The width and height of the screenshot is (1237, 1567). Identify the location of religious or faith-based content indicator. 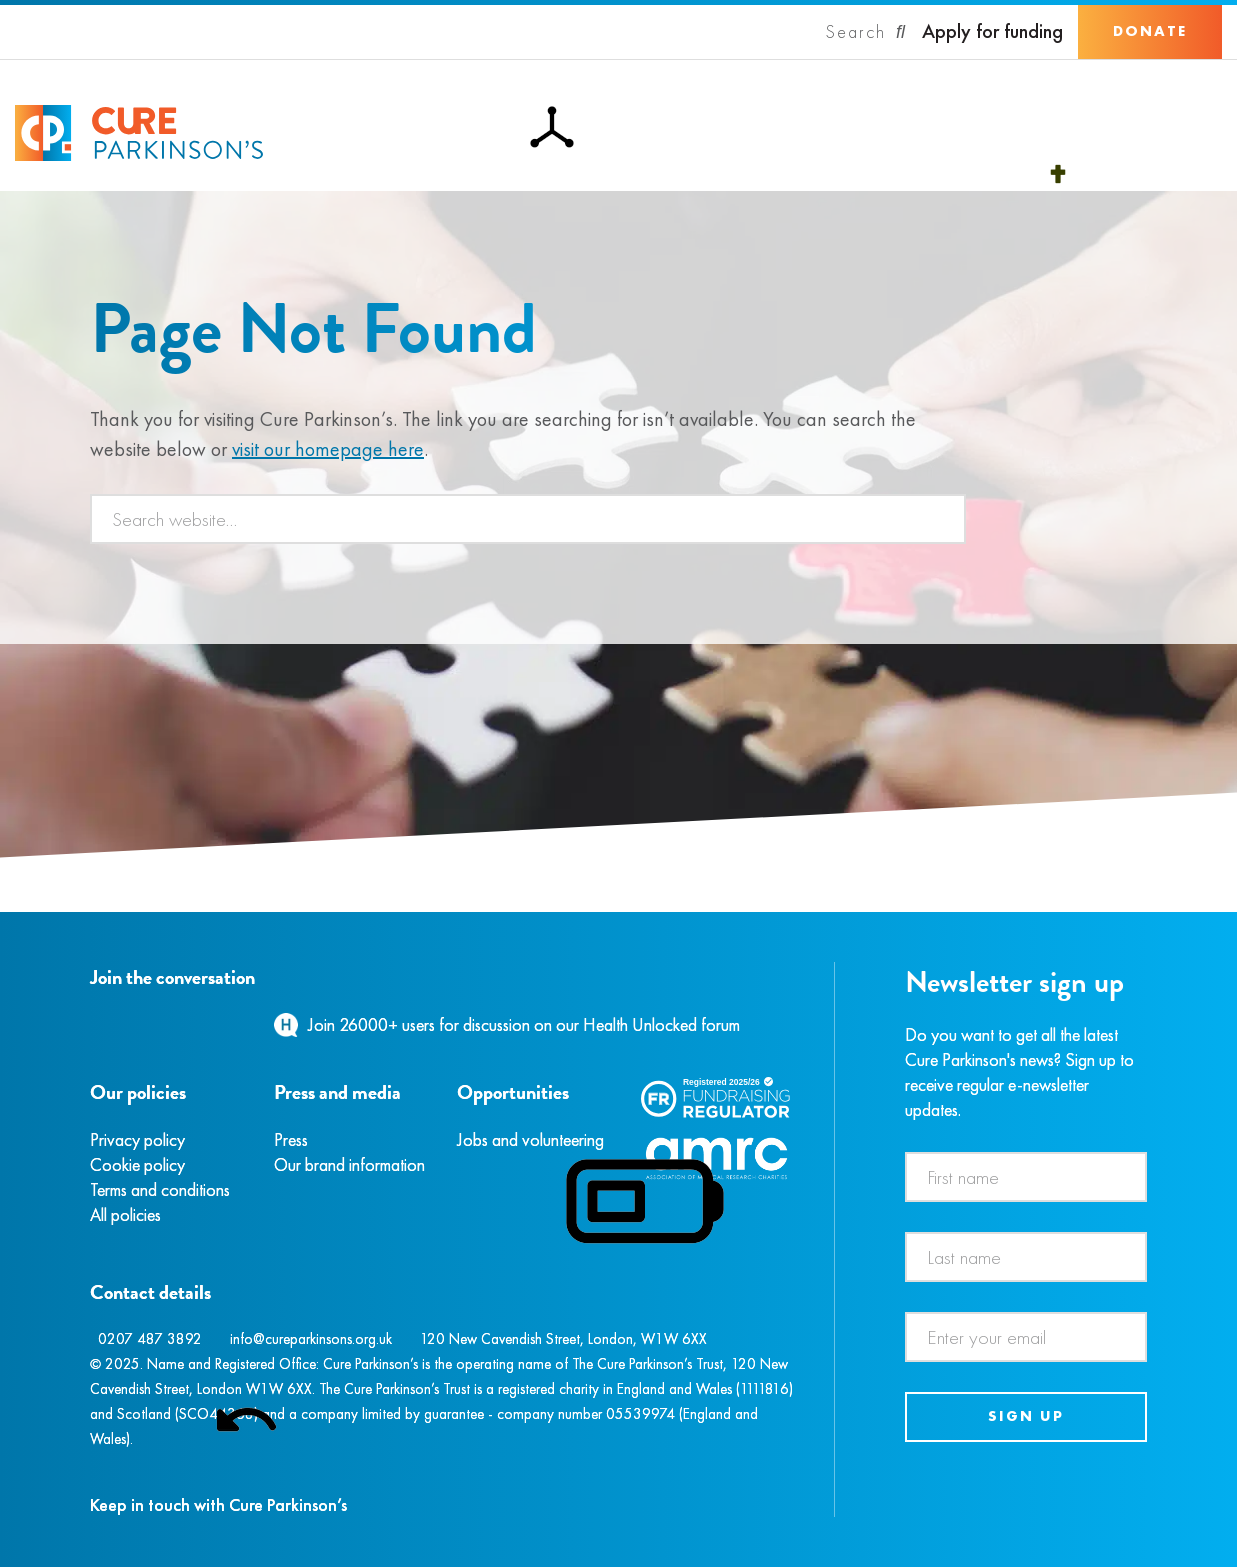
(1058, 174).